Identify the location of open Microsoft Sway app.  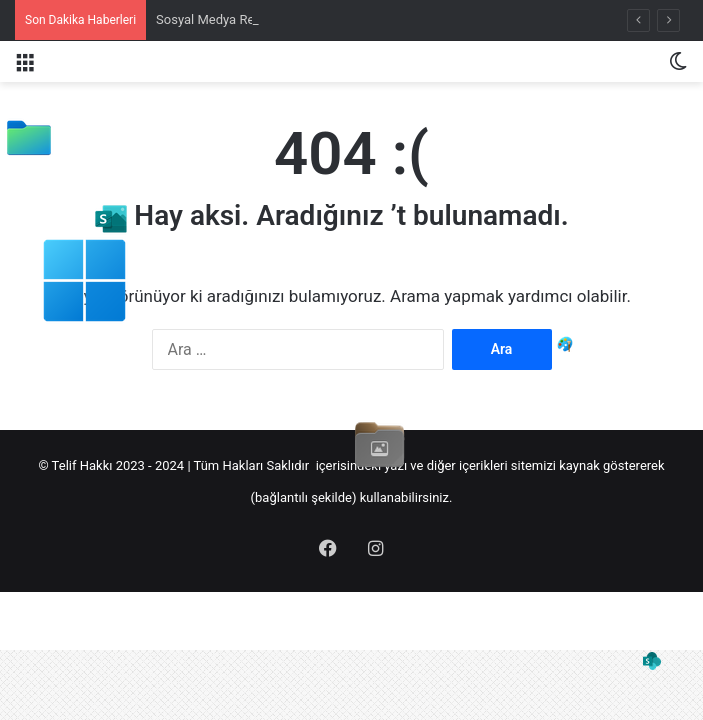
(111, 219).